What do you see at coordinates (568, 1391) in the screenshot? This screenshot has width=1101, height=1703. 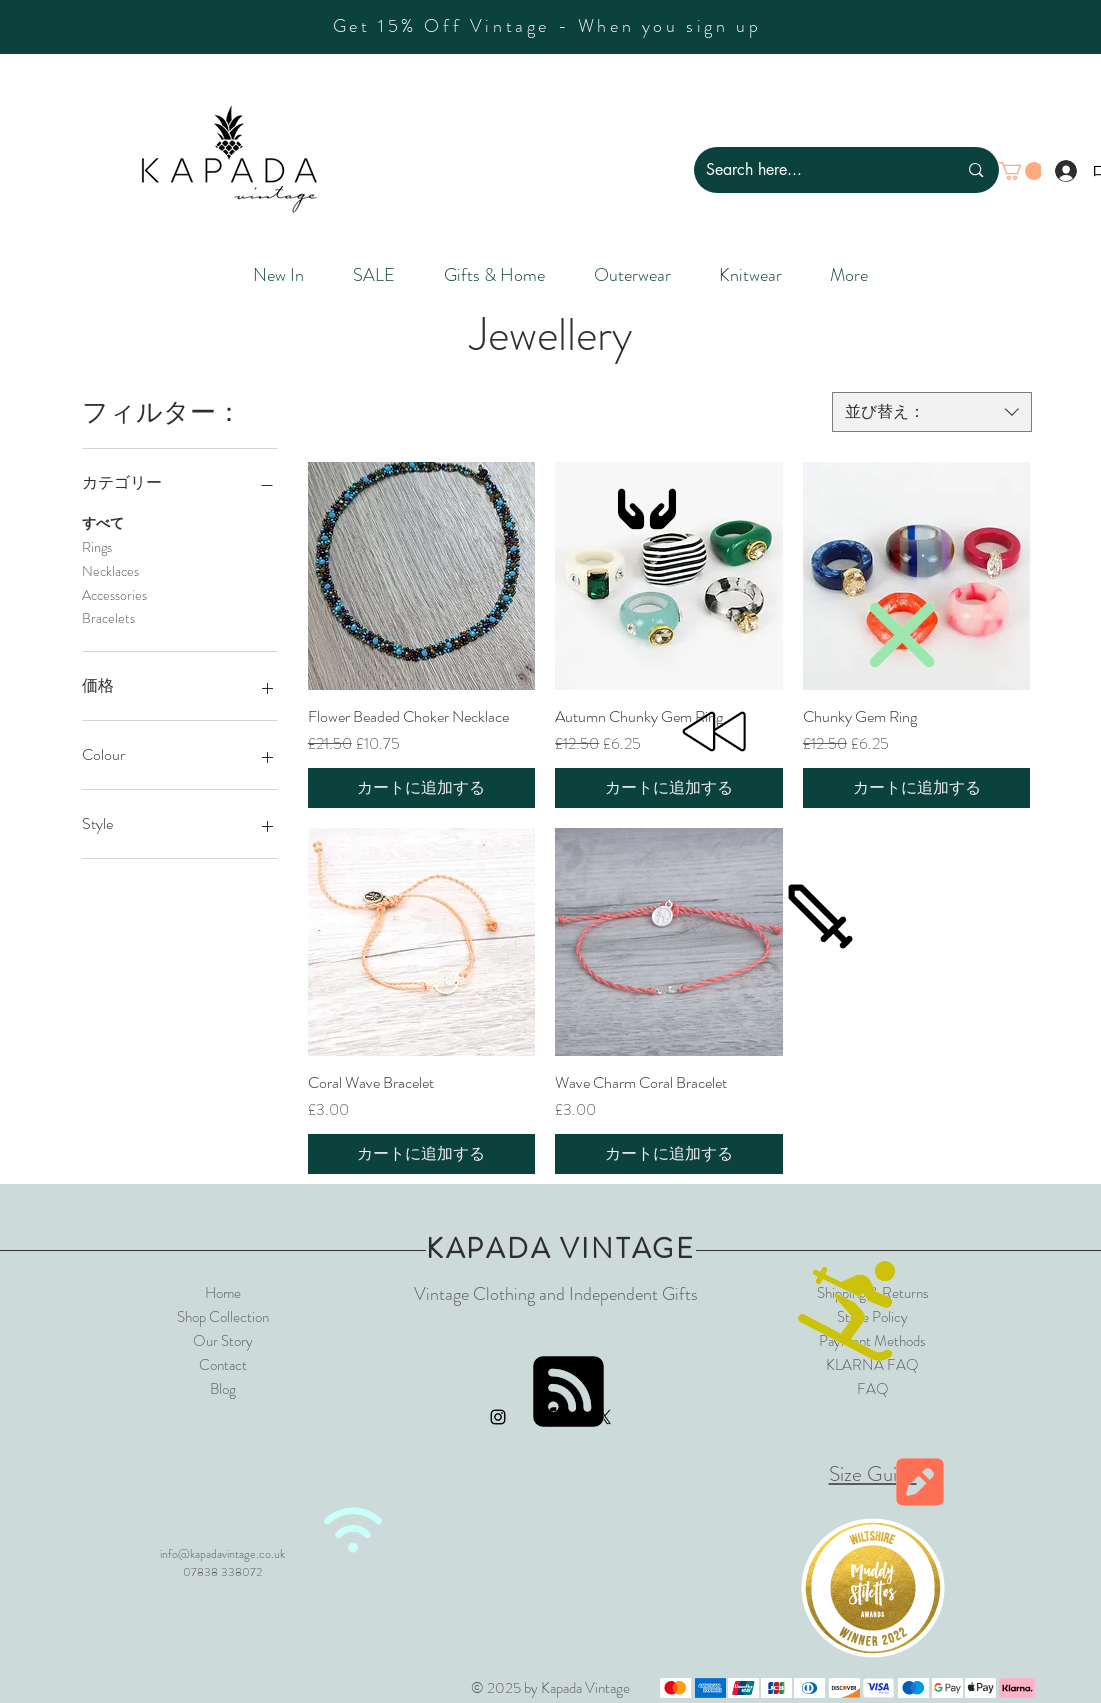 I see `subscribe to RSS feed` at bounding box center [568, 1391].